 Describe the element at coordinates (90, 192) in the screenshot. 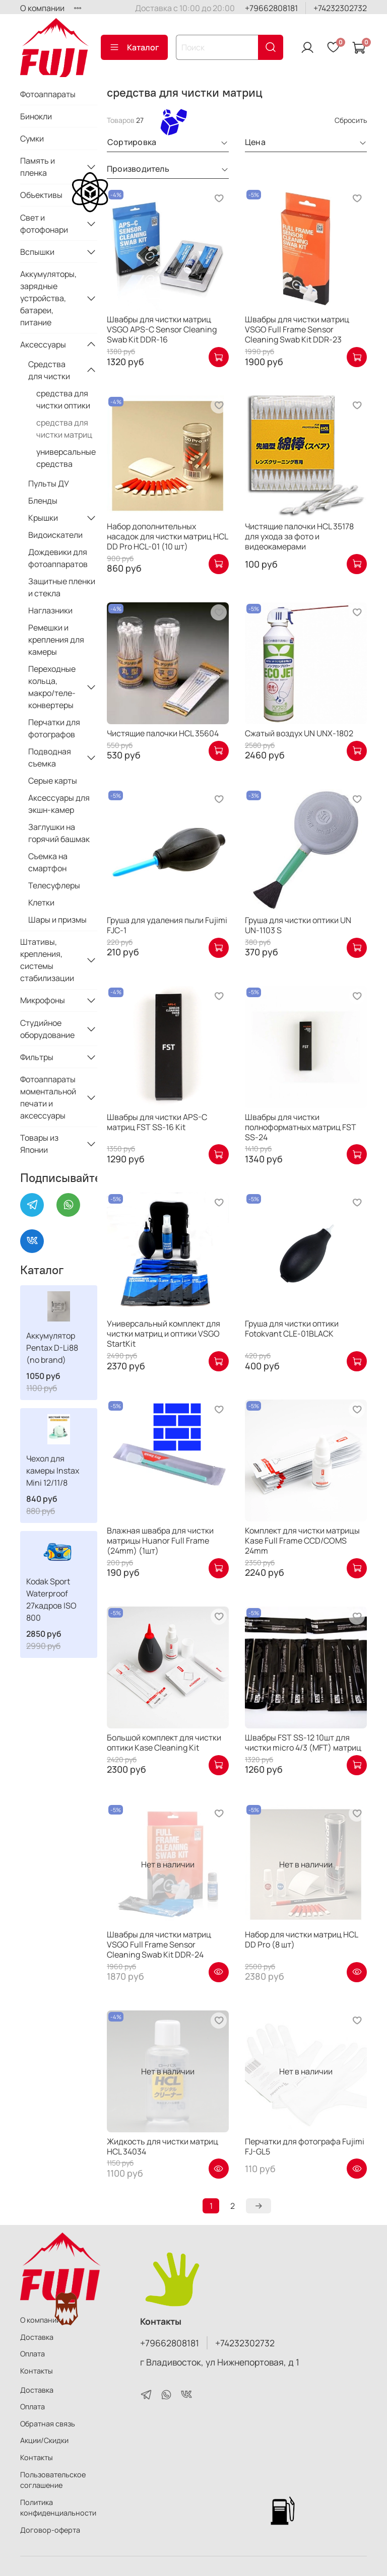

I see `access materials science or chemistry resources` at that location.